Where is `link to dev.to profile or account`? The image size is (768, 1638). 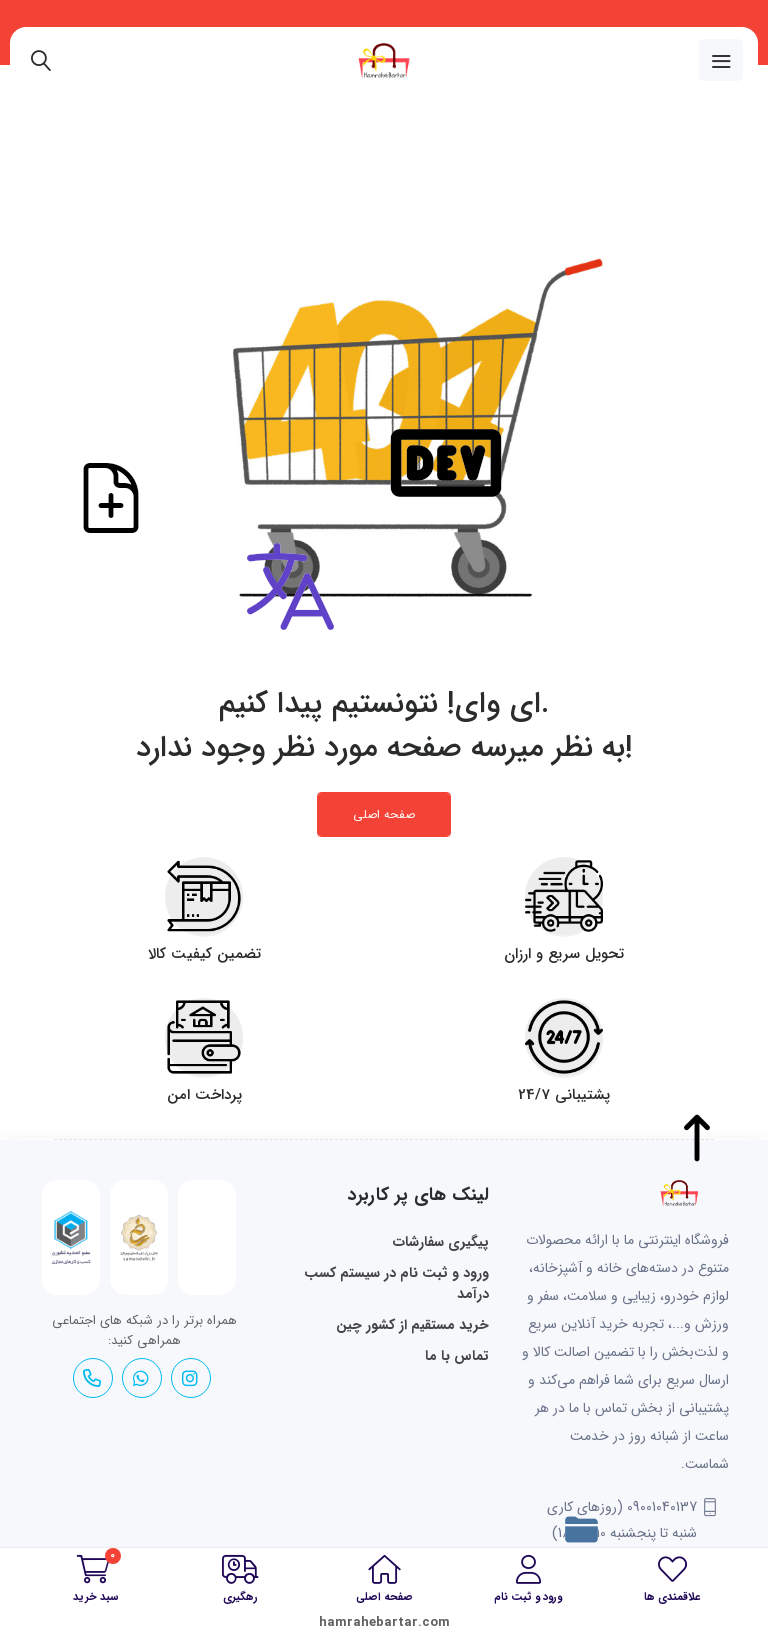 link to dev.to profile or account is located at coordinates (446, 463).